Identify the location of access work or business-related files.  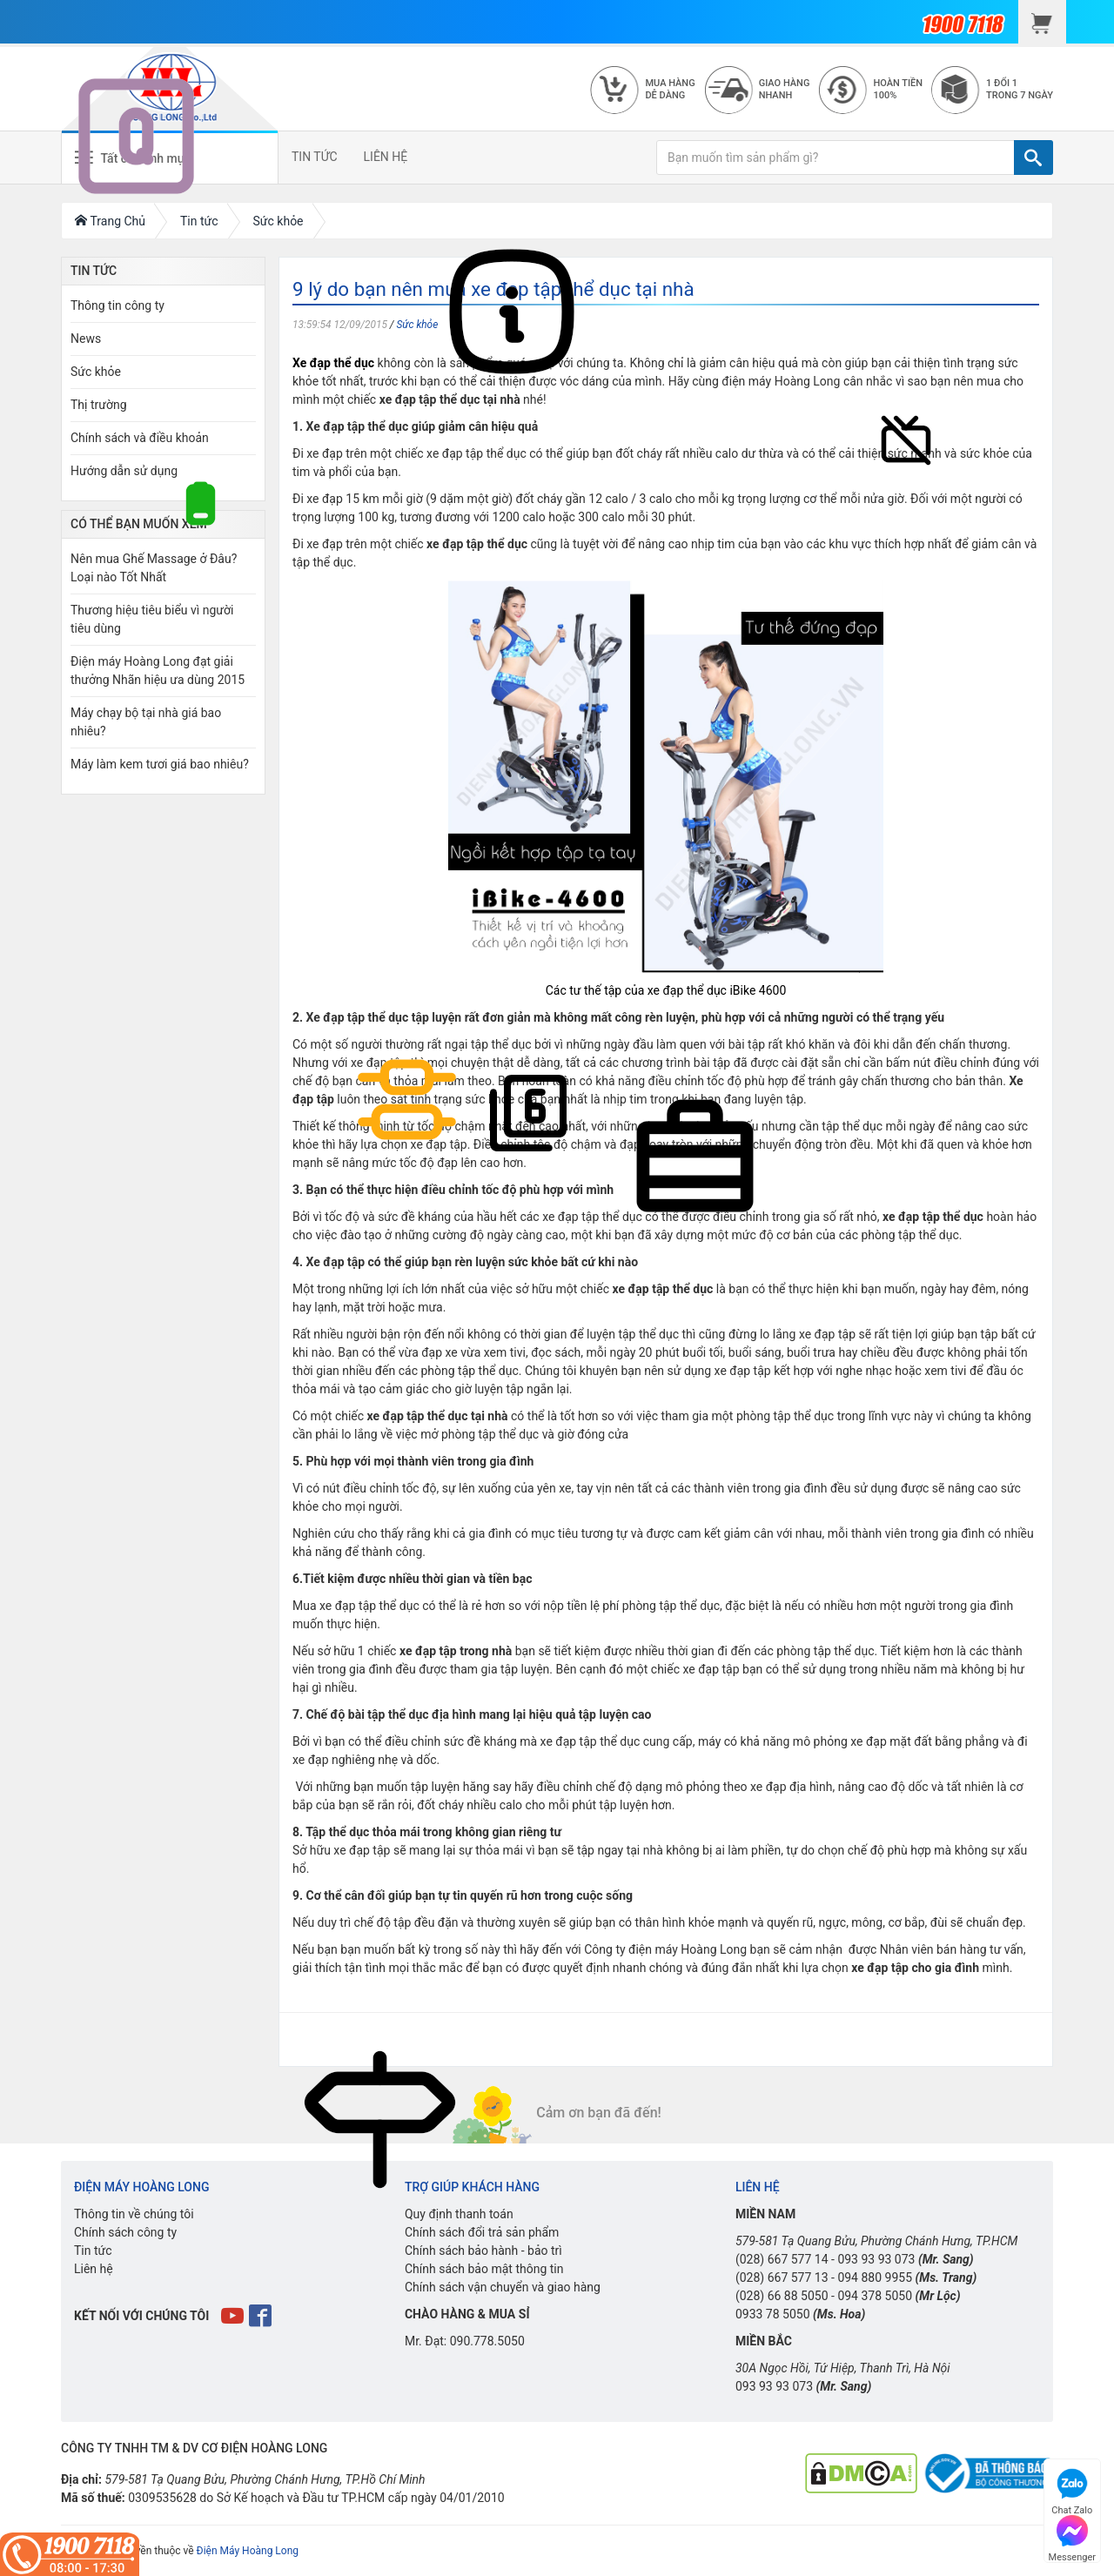
(695, 1162).